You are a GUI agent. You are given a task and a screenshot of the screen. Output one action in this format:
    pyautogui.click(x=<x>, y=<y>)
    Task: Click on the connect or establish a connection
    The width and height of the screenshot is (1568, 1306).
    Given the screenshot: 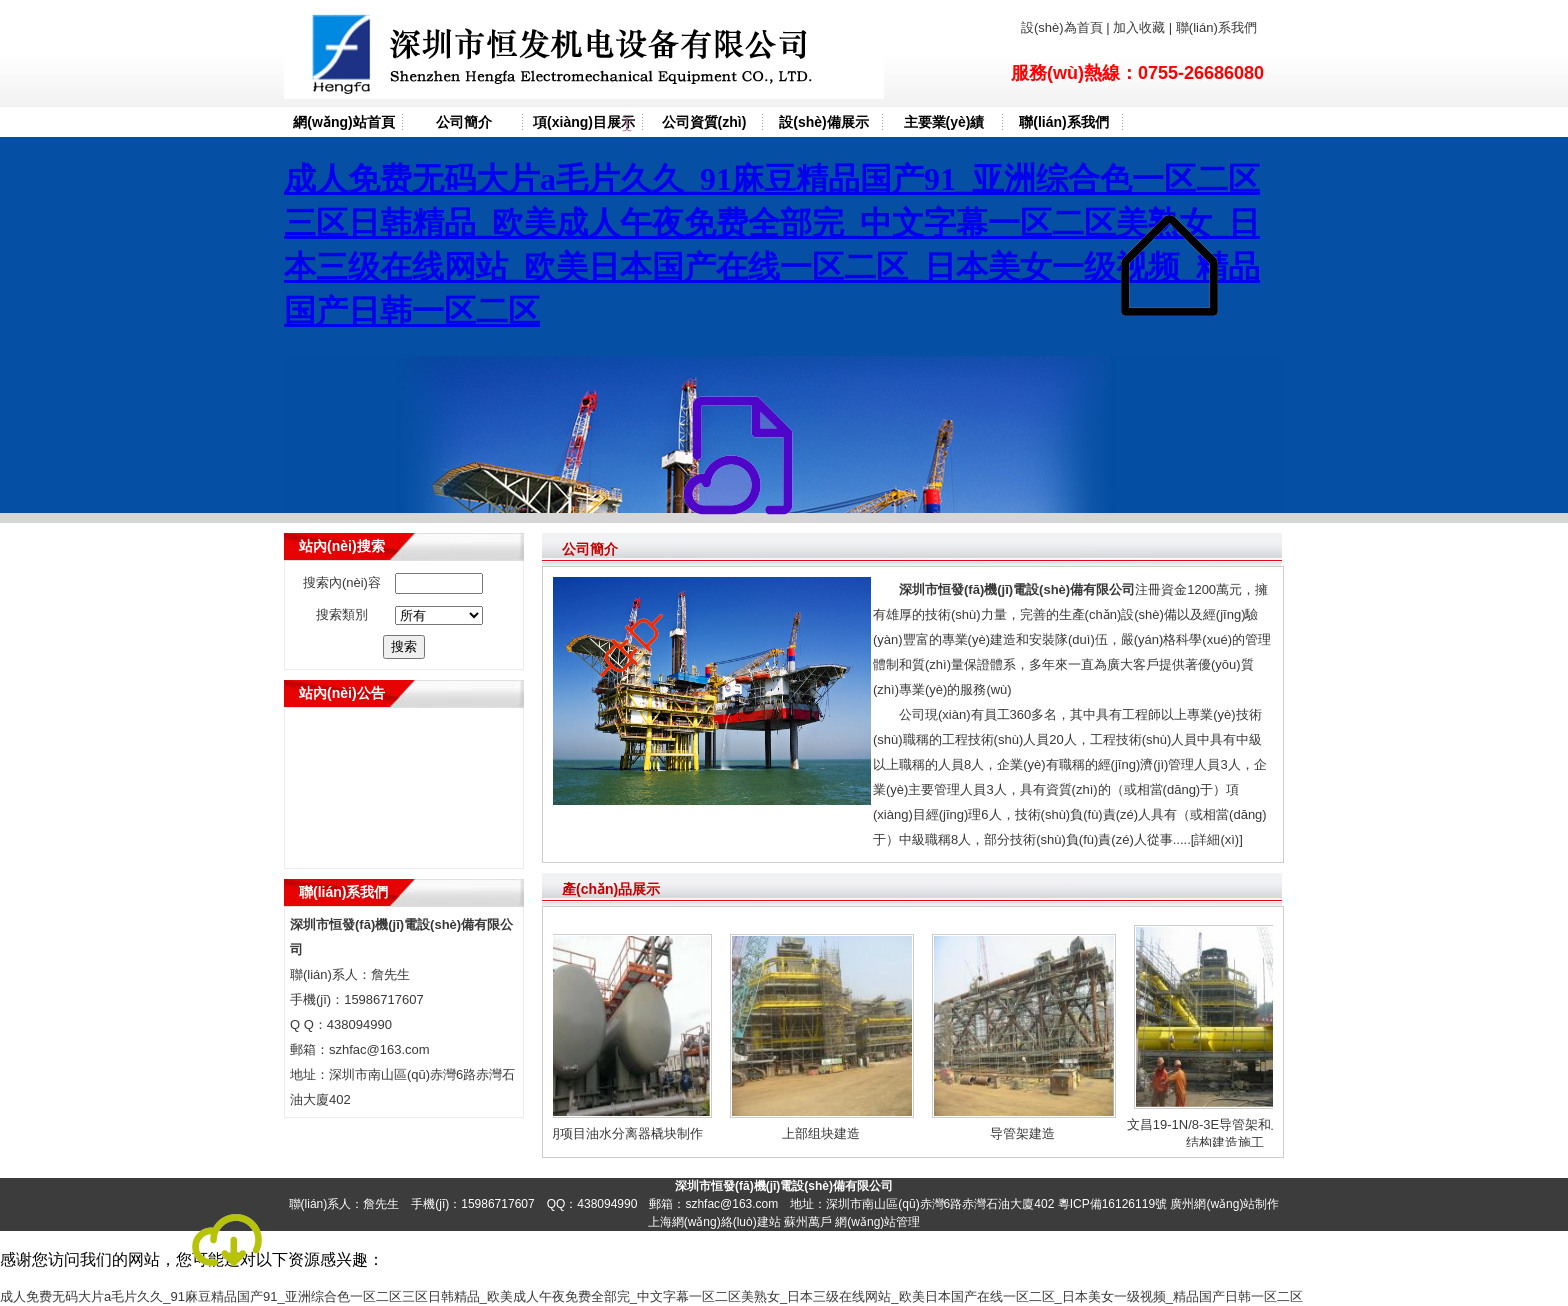 What is the action you would take?
    pyautogui.click(x=631, y=645)
    